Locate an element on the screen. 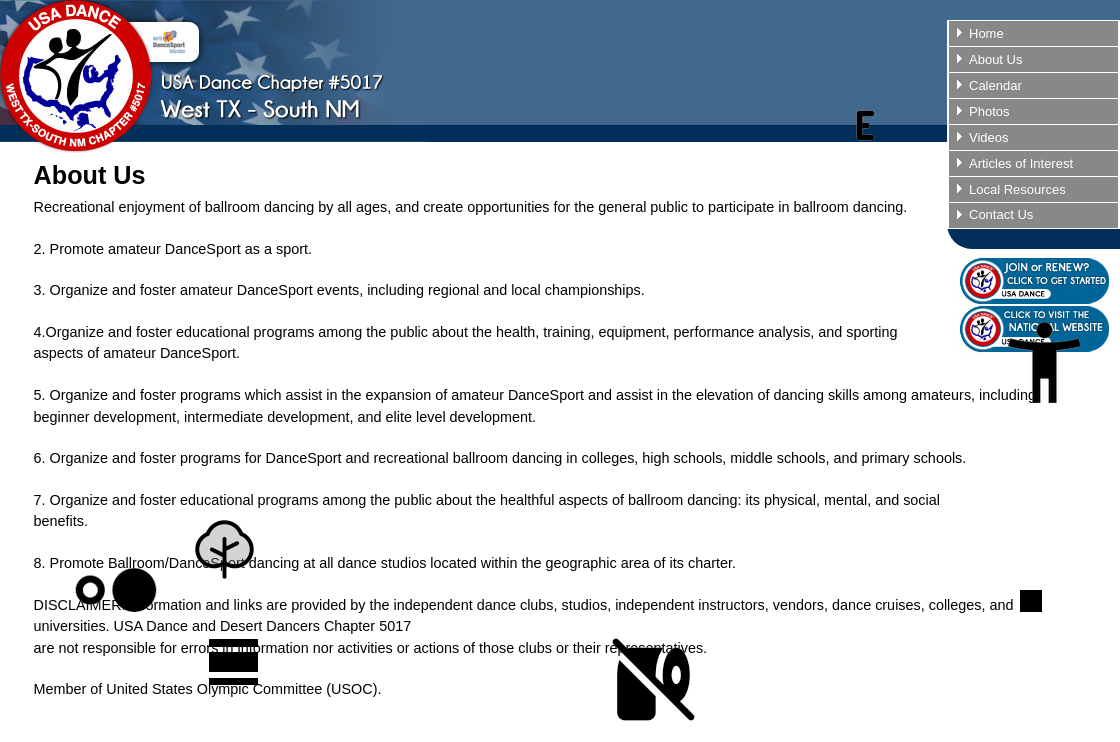  indicates edge network connectivity status is located at coordinates (865, 125).